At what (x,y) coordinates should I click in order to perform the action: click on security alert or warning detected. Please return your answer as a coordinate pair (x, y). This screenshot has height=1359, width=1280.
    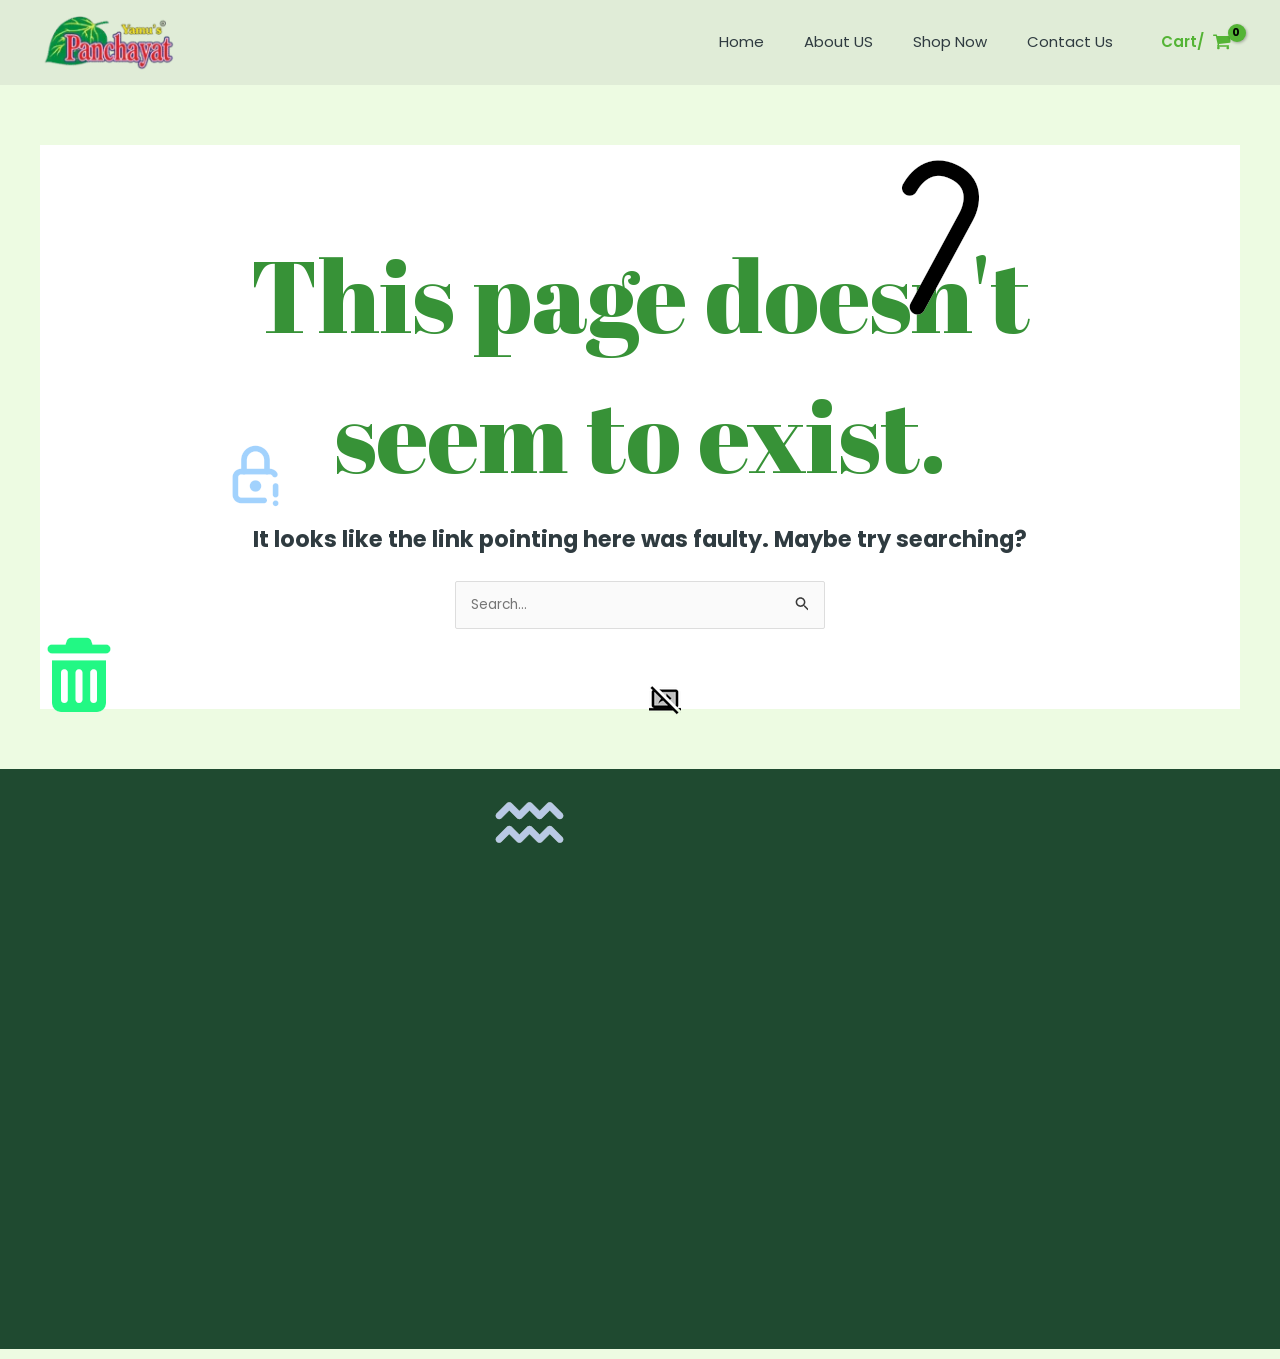
    Looking at the image, I should click on (255, 474).